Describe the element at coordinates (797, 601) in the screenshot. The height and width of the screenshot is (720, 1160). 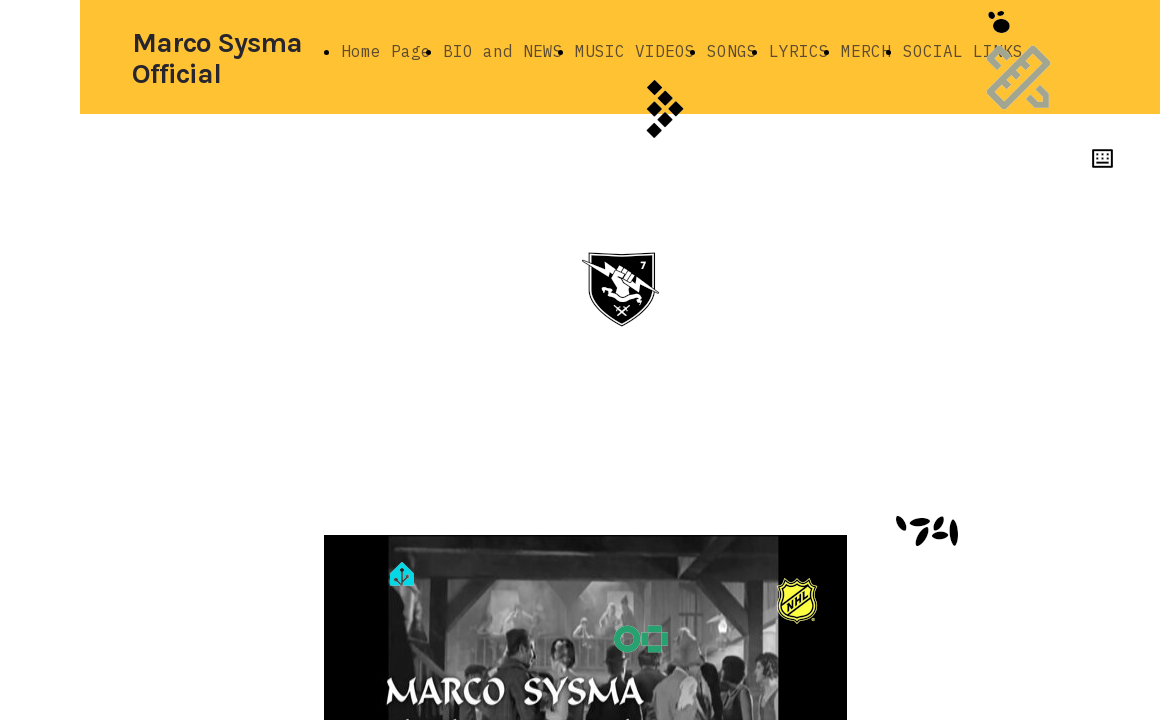
I see `open the NHL app or website` at that location.